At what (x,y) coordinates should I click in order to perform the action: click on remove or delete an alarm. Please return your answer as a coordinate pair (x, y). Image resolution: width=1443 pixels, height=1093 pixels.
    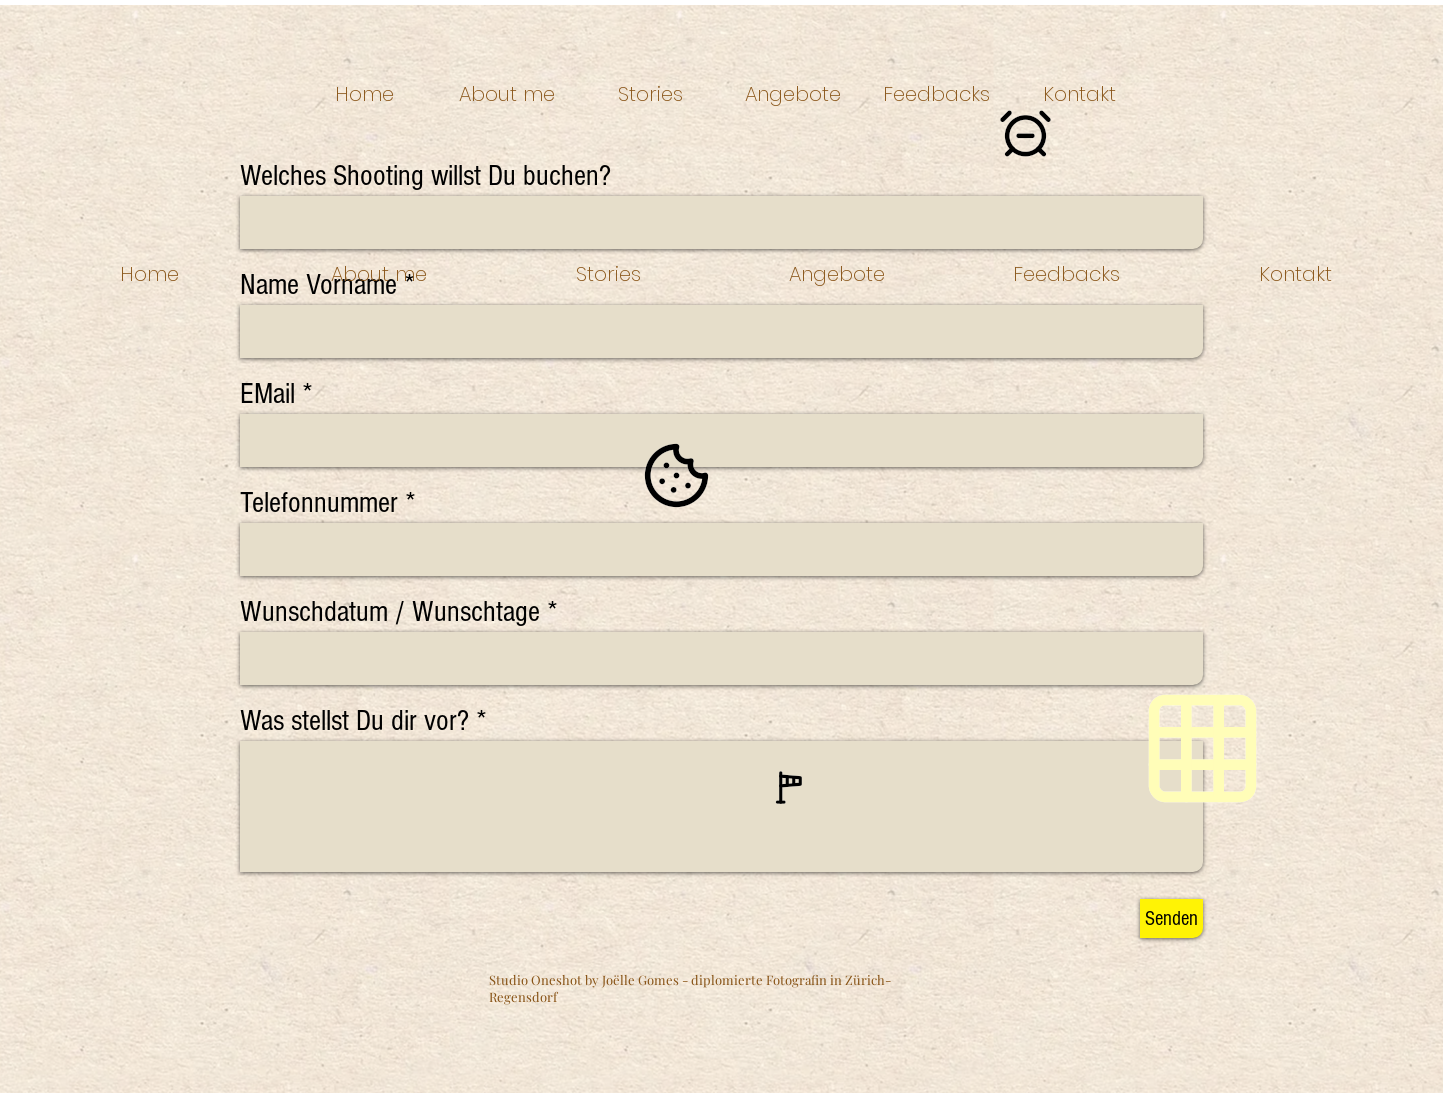
    Looking at the image, I should click on (1025, 133).